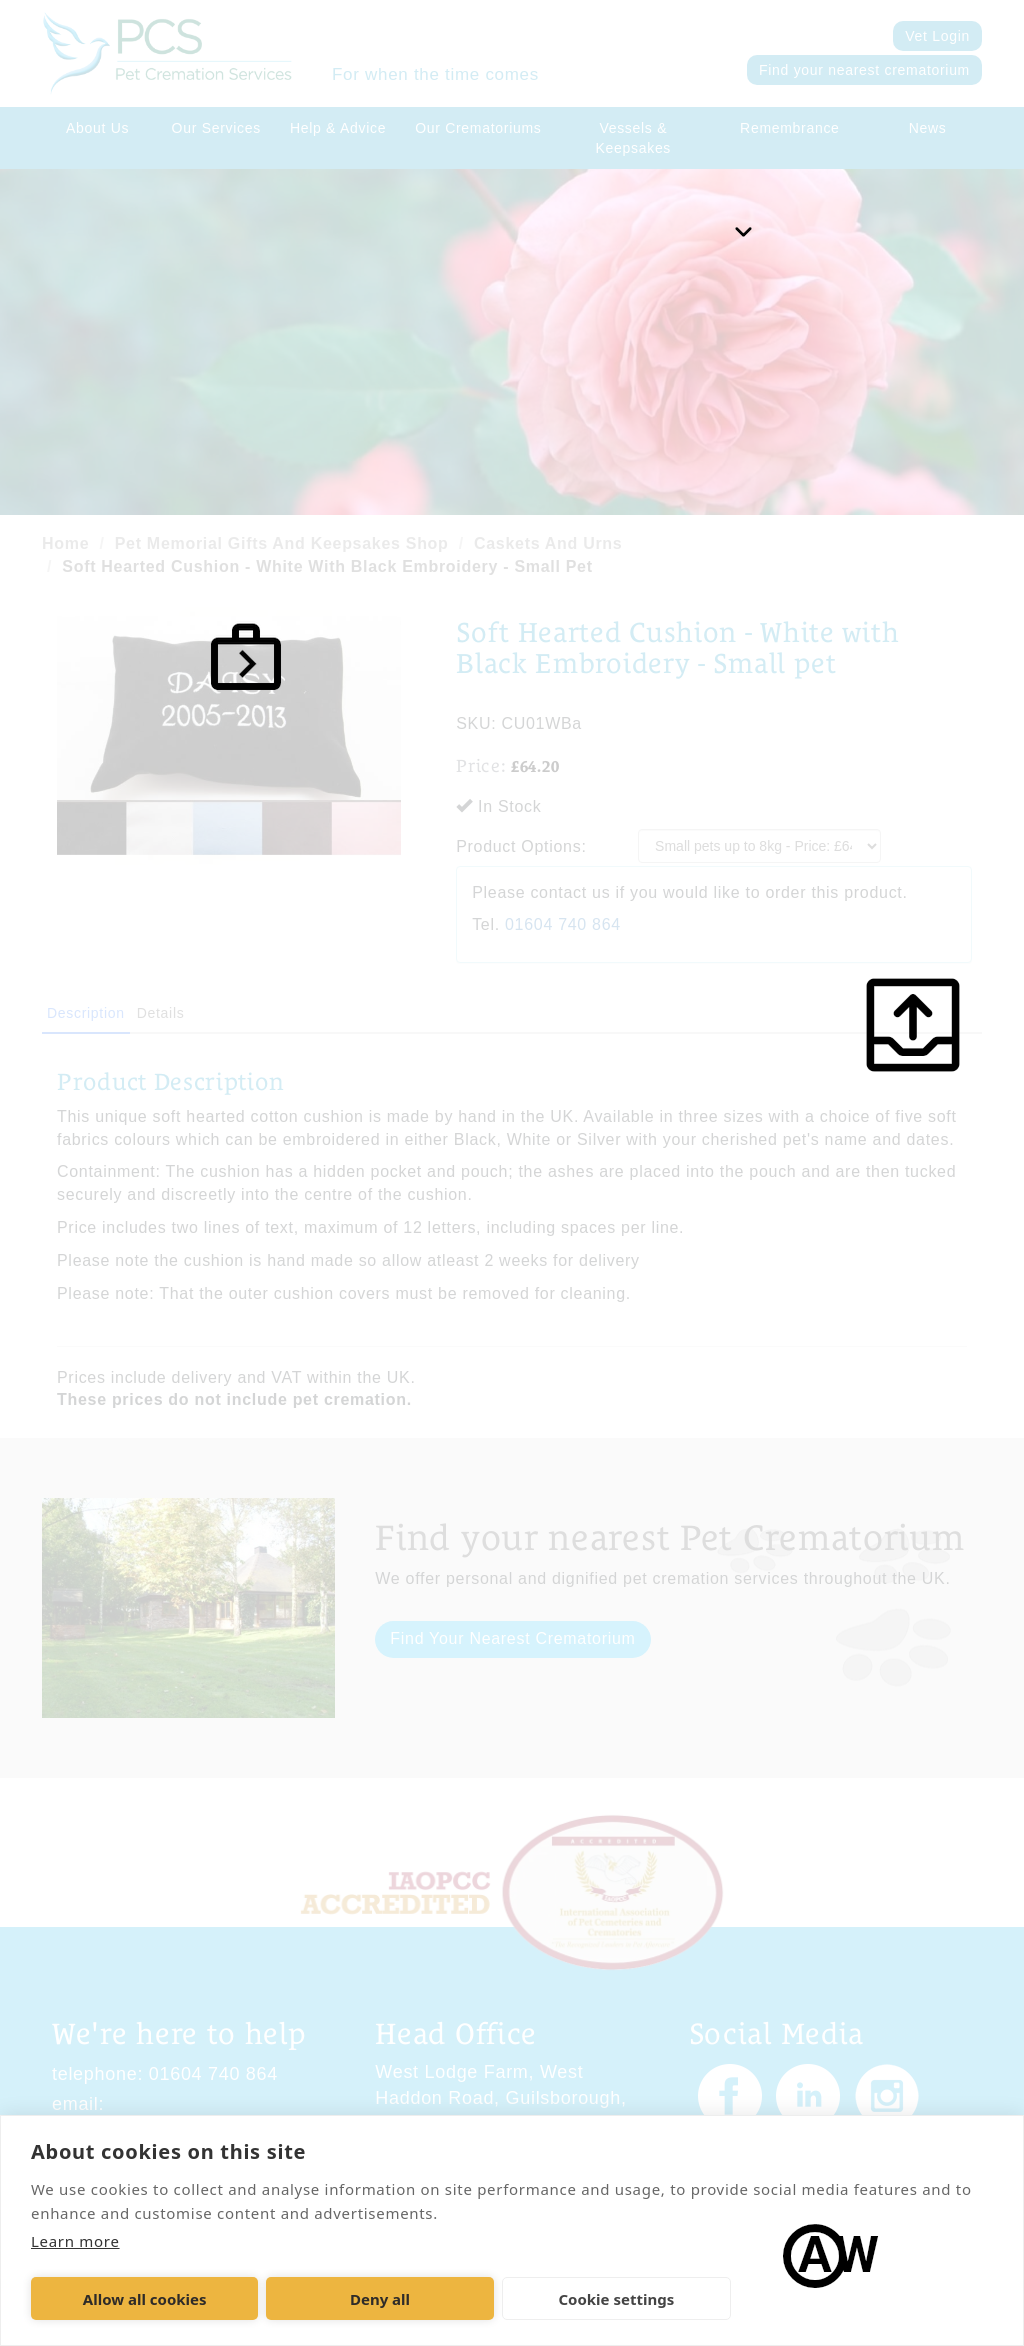  I want to click on expand a collapsed section or dropdown menu, so click(743, 231).